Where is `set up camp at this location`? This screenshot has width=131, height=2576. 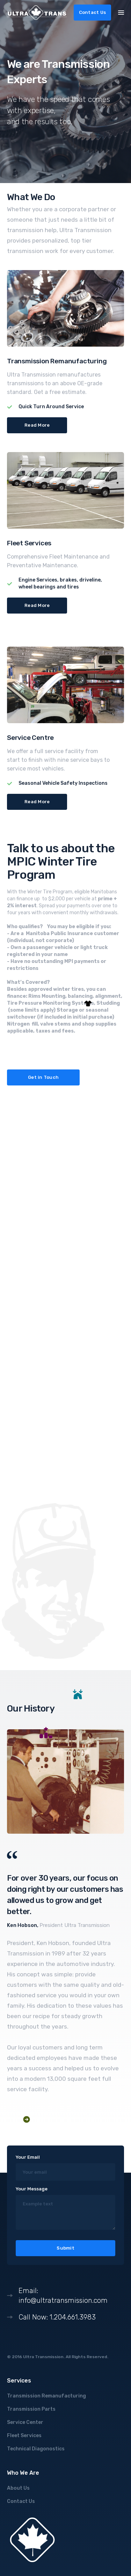
set up camp at this location is located at coordinates (78, 1694).